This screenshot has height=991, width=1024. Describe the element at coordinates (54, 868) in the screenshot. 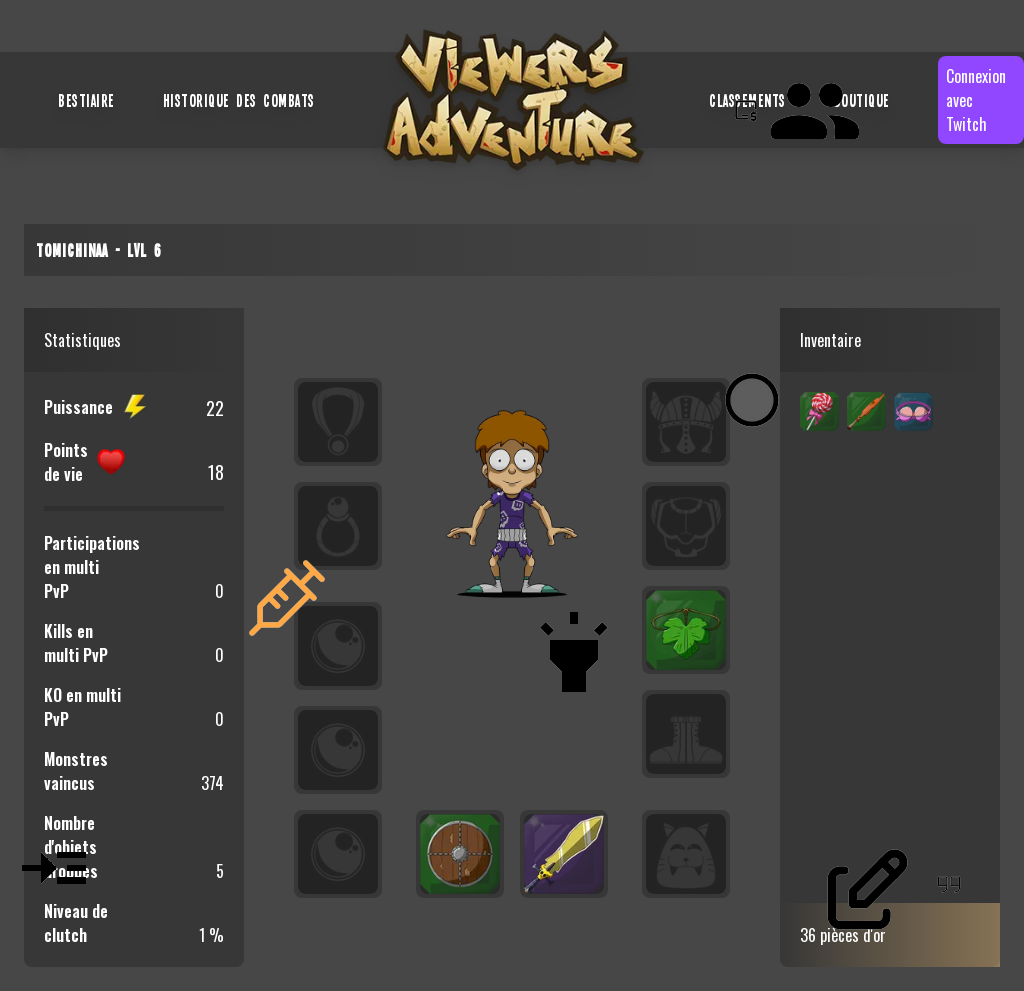

I see `expand to read more content` at that location.